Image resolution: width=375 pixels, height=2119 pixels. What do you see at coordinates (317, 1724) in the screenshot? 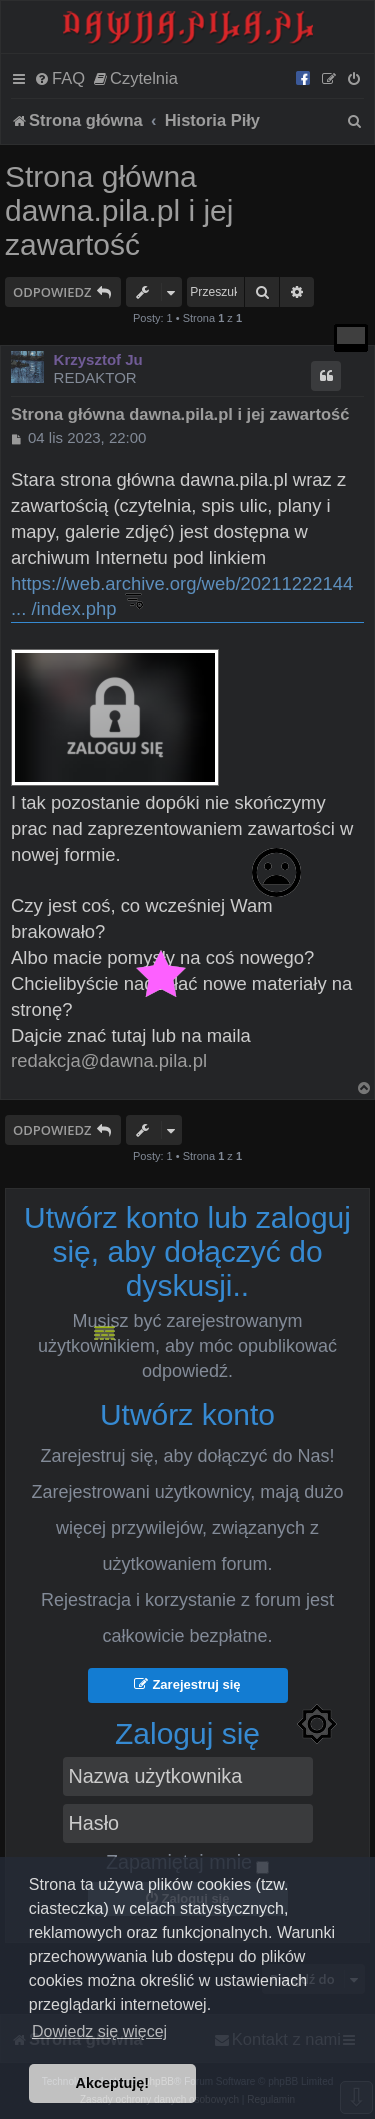
I see `adjust screen brightness settings` at bounding box center [317, 1724].